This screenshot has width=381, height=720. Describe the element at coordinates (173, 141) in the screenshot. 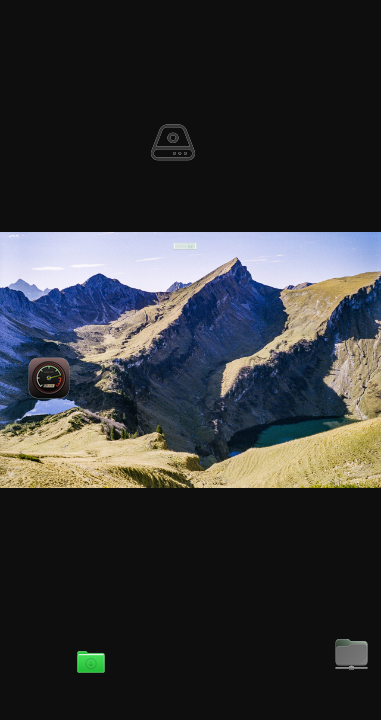

I see `indicates a firewire-connected hard drive` at that location.